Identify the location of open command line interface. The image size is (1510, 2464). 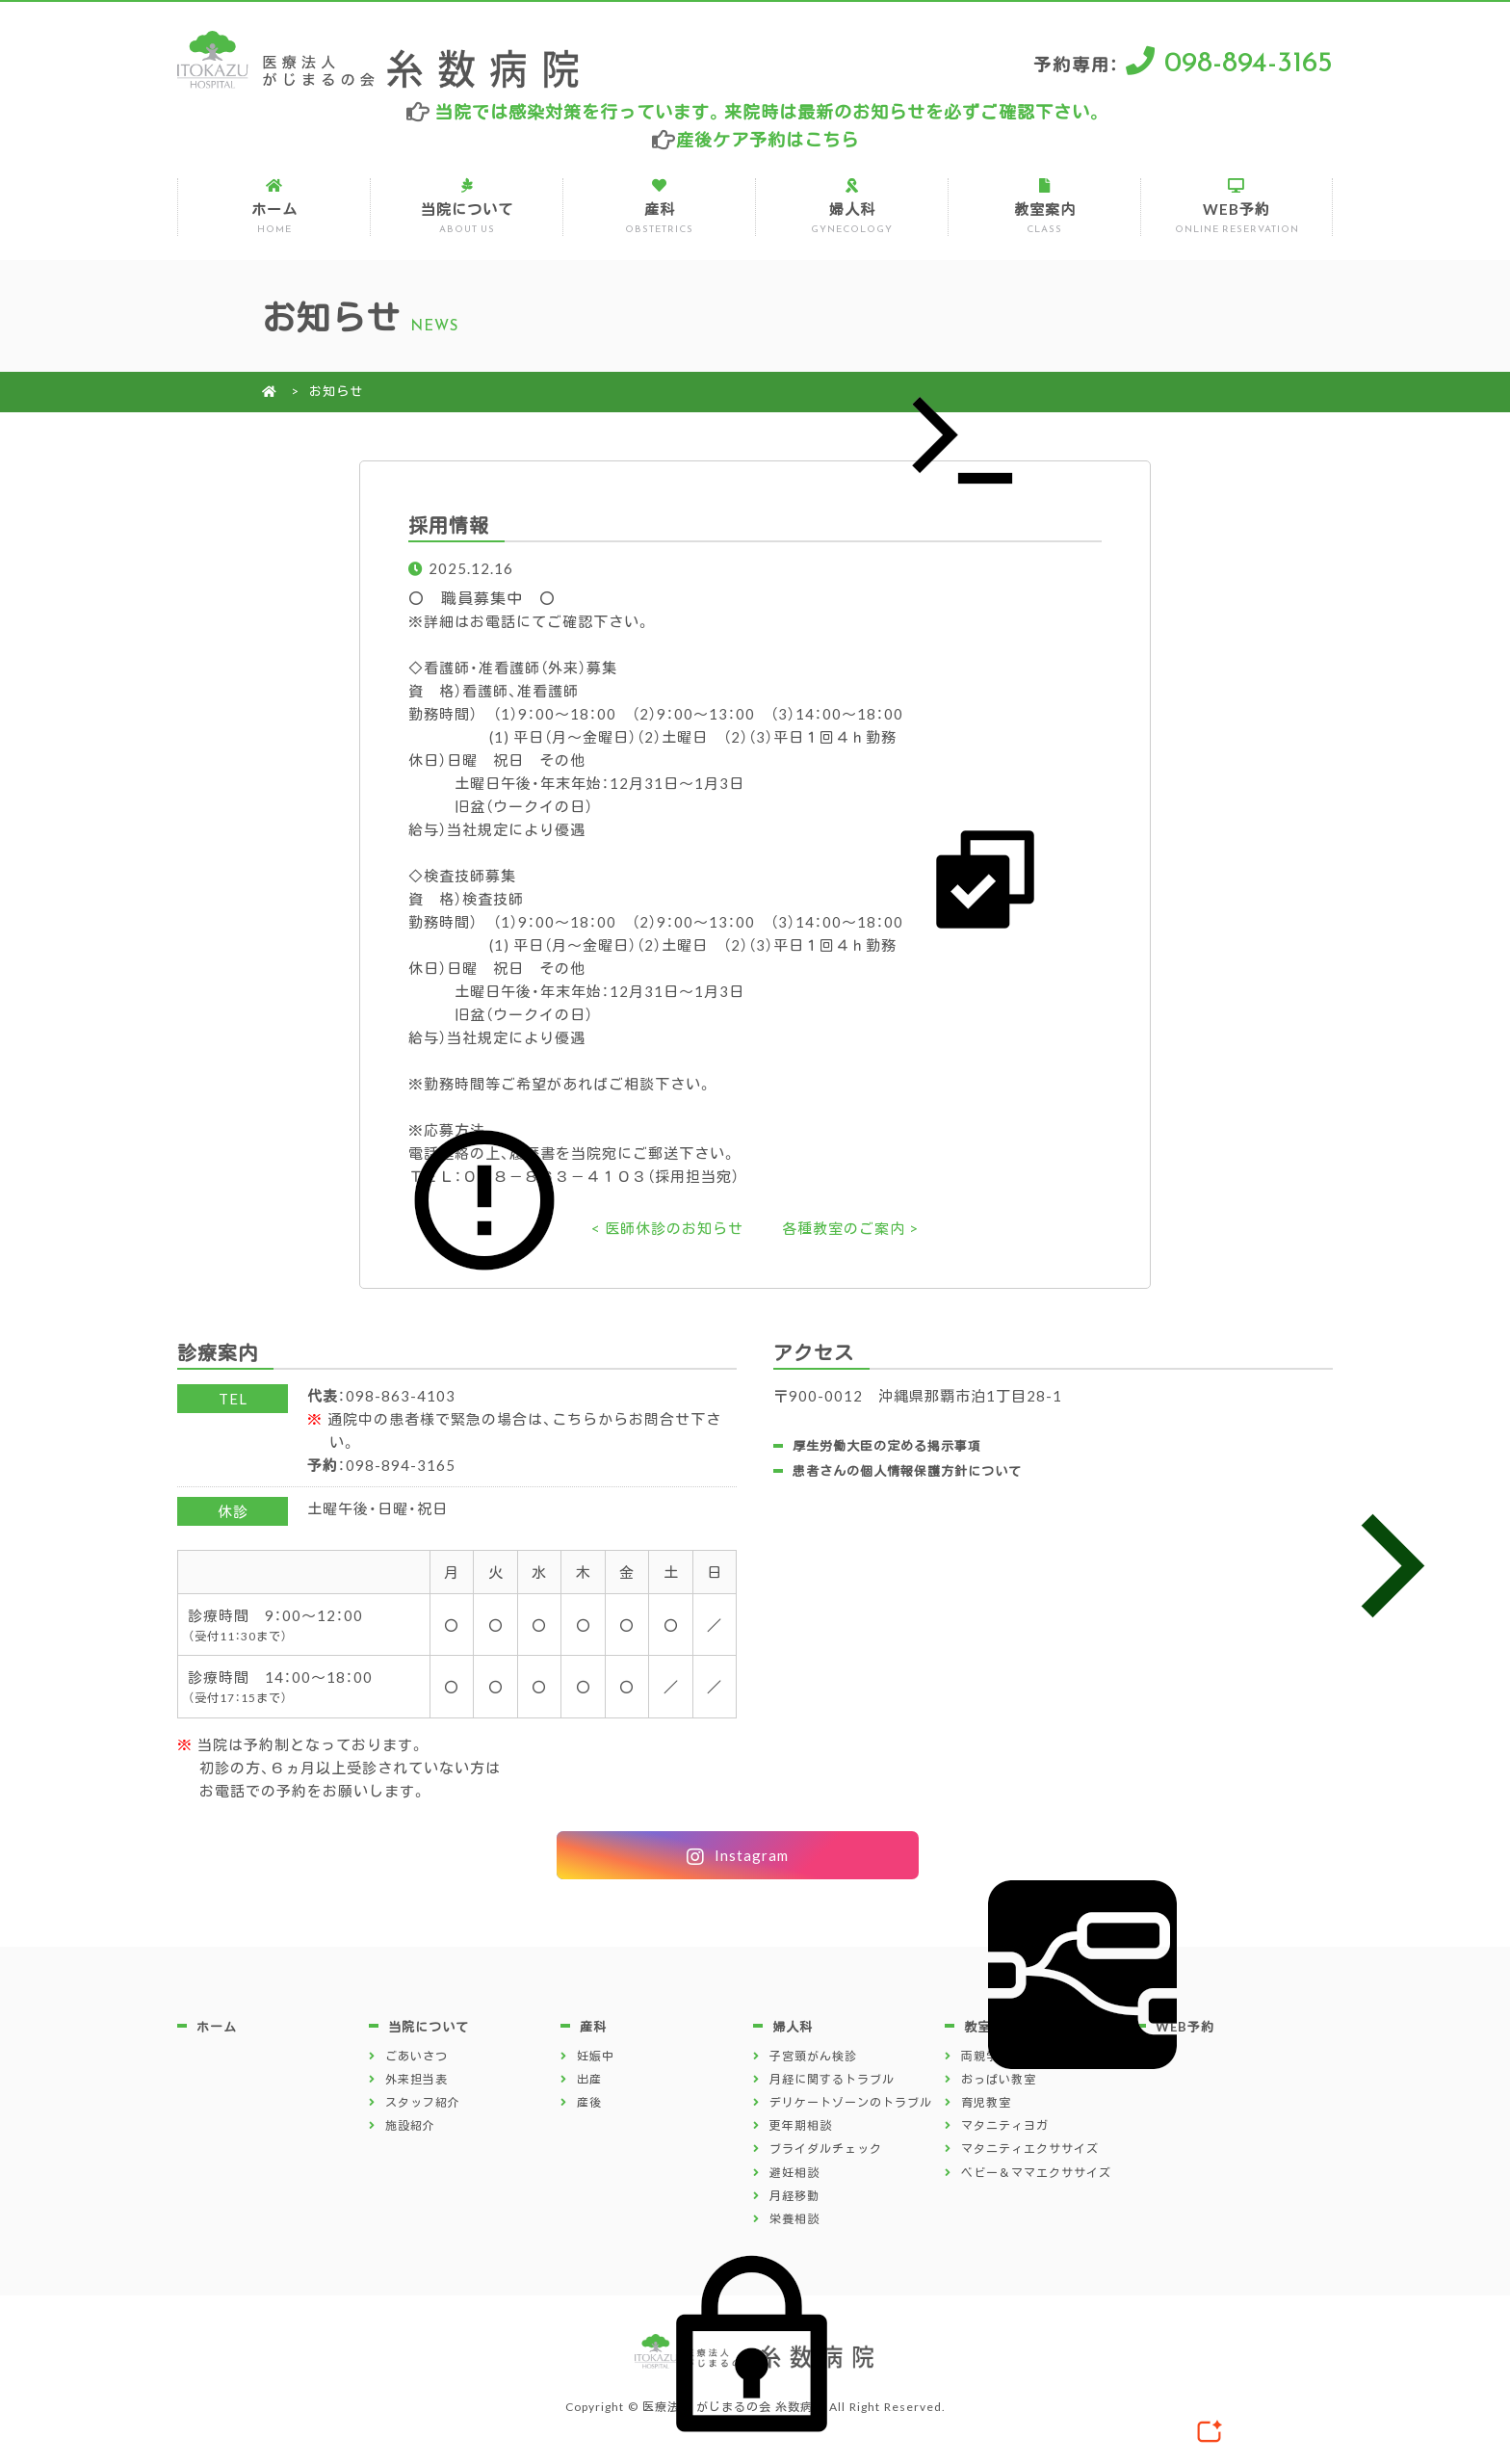
(963, 434).